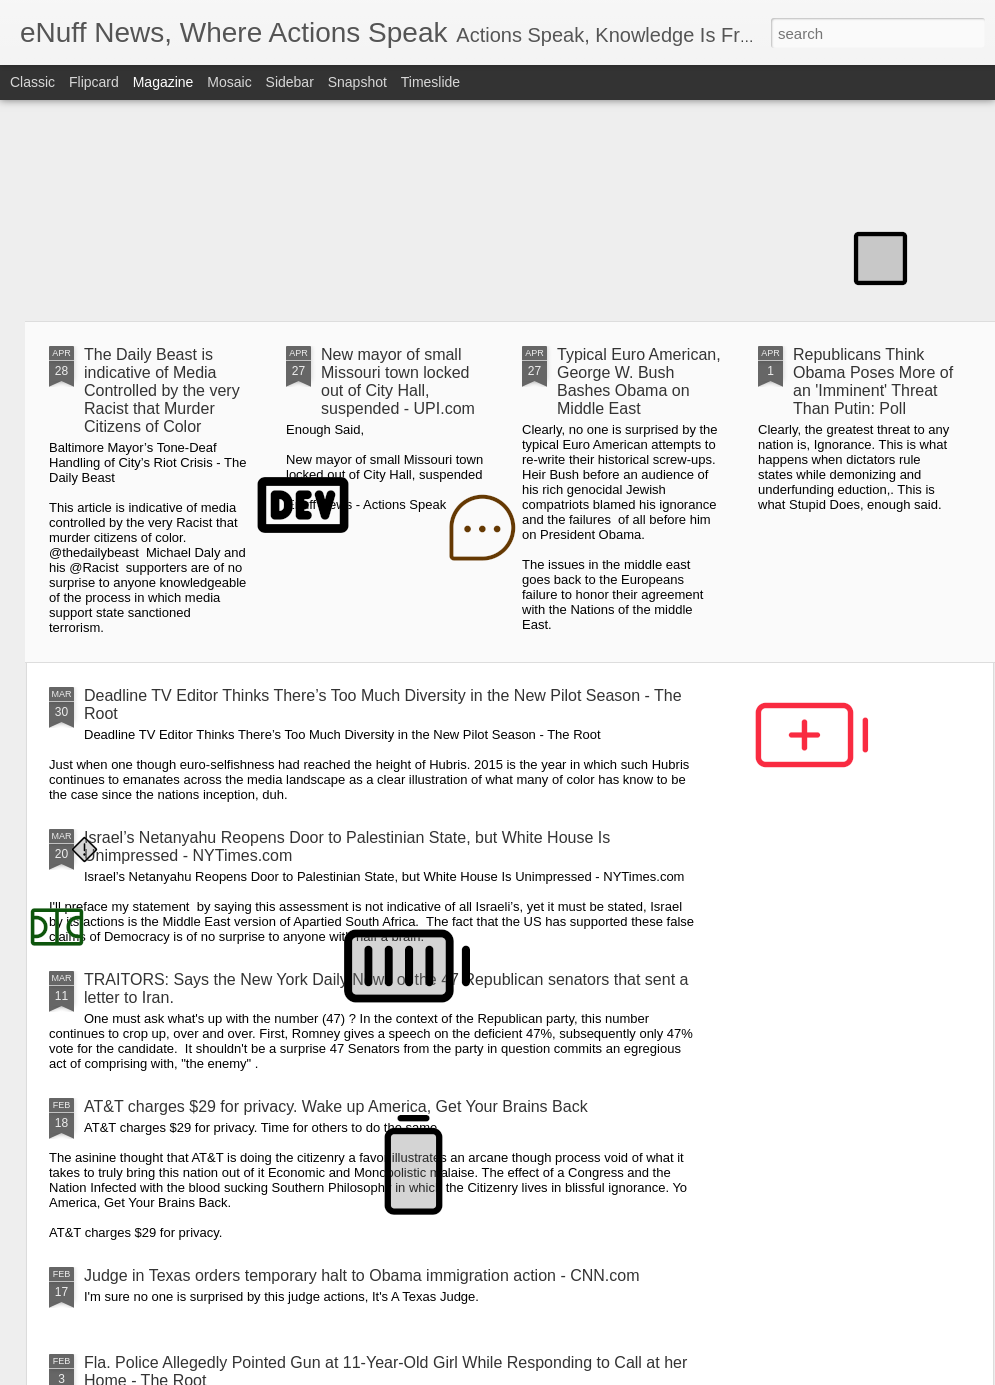 This screenshot has height=1385, width=995. What do you see at coordinates (880, 258) in the screenshot?
I see `stop media playback` at bounding box center [880, 258].